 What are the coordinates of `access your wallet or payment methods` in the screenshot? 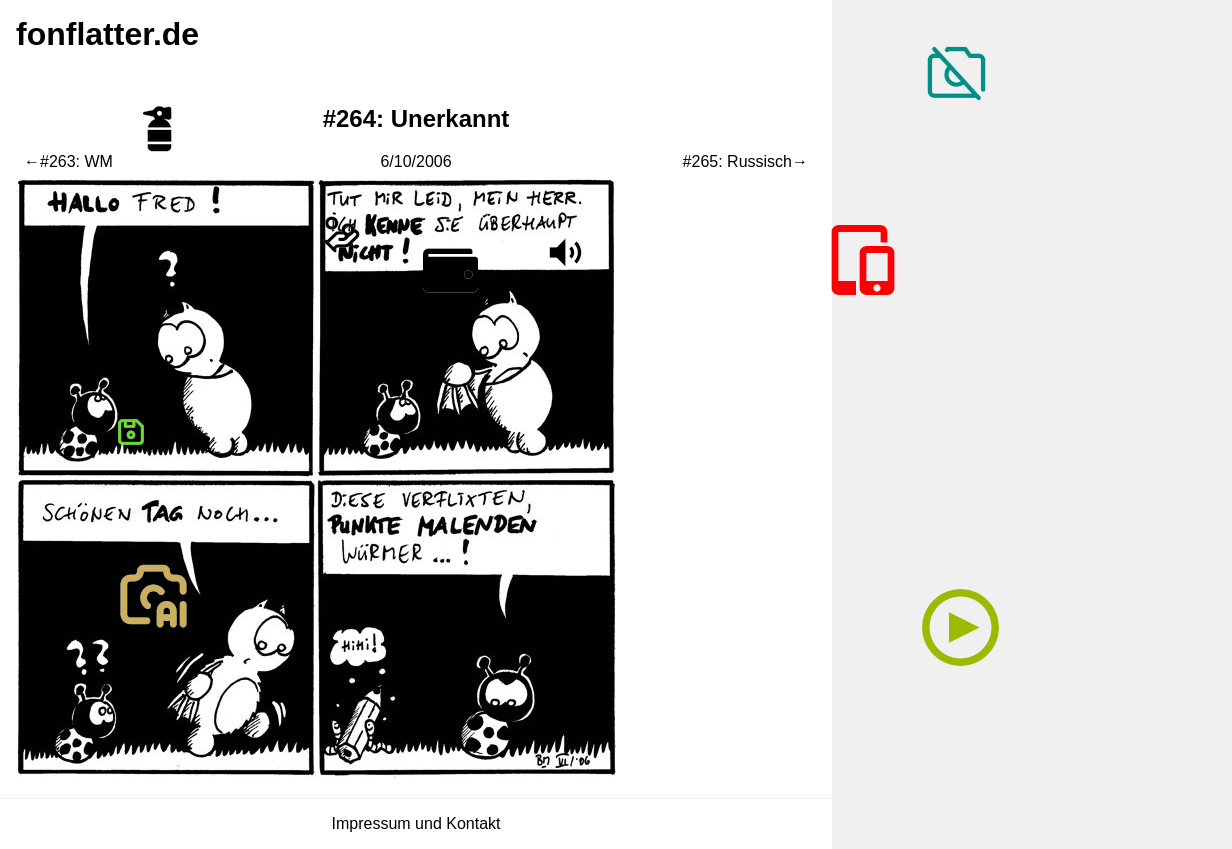 It's located at (450, 270).